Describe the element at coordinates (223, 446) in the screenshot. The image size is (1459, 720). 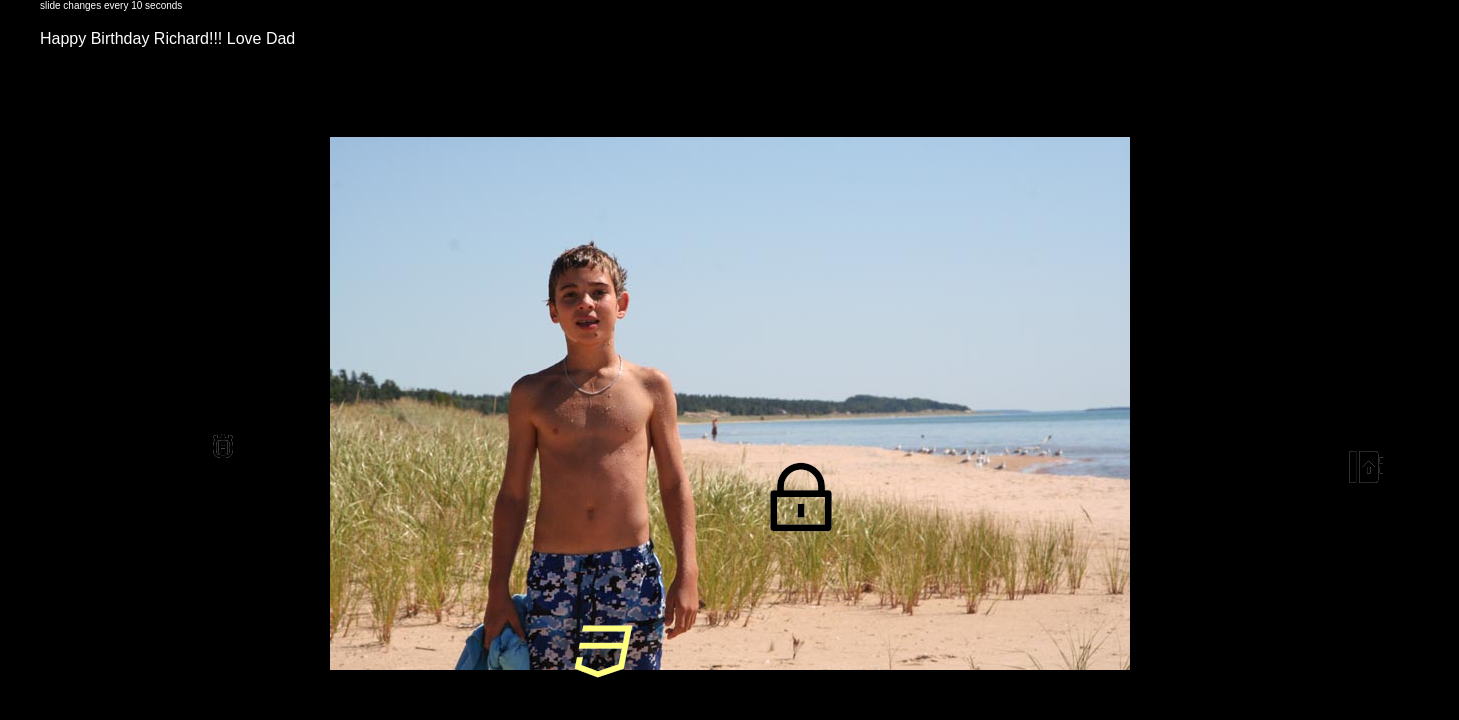
I see `husqvarna brand logo` at that location.